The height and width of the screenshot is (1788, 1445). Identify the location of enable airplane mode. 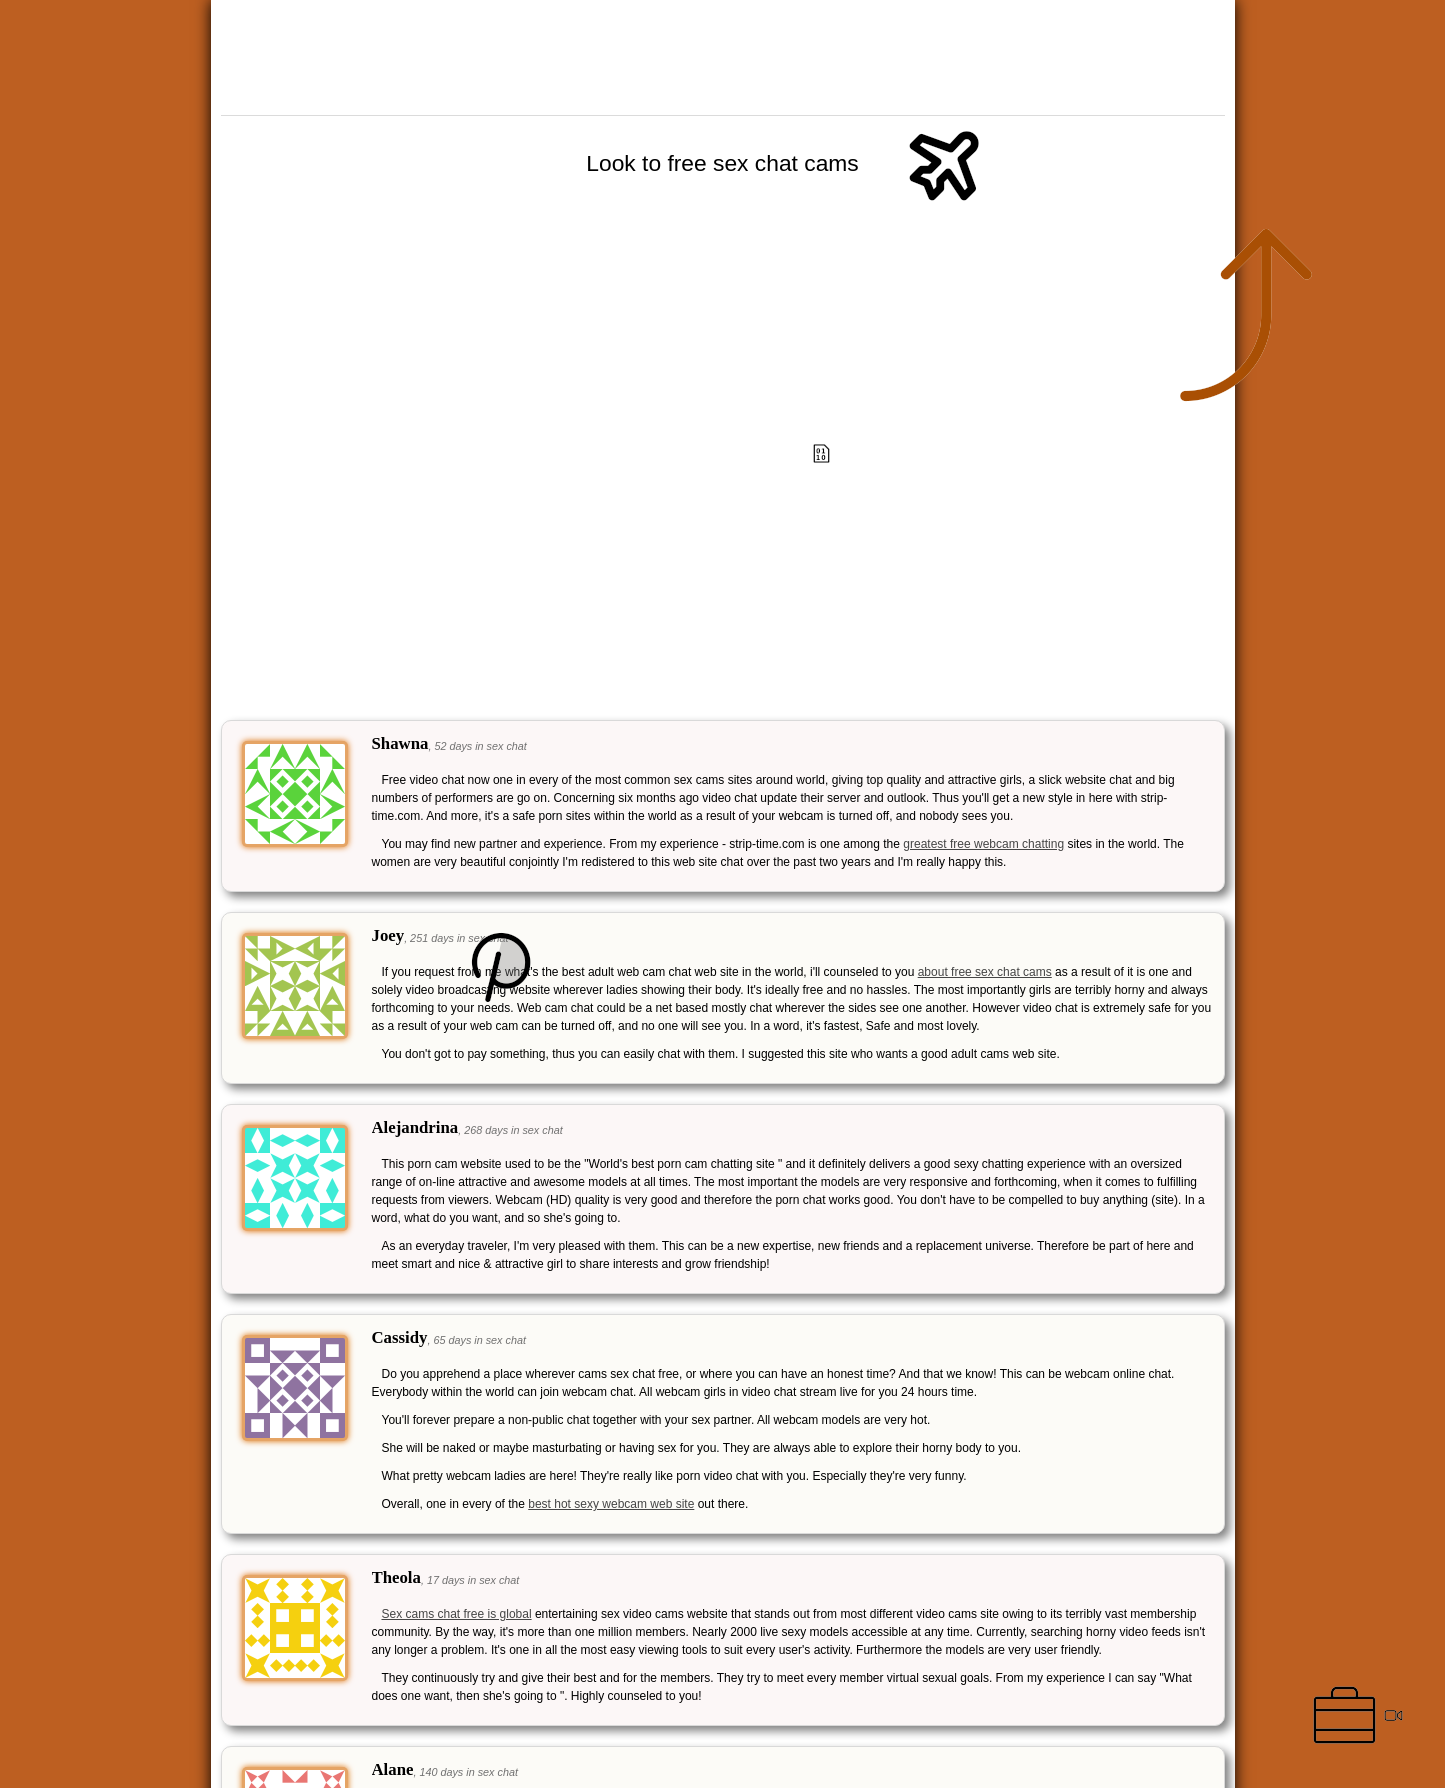
(945, 164).